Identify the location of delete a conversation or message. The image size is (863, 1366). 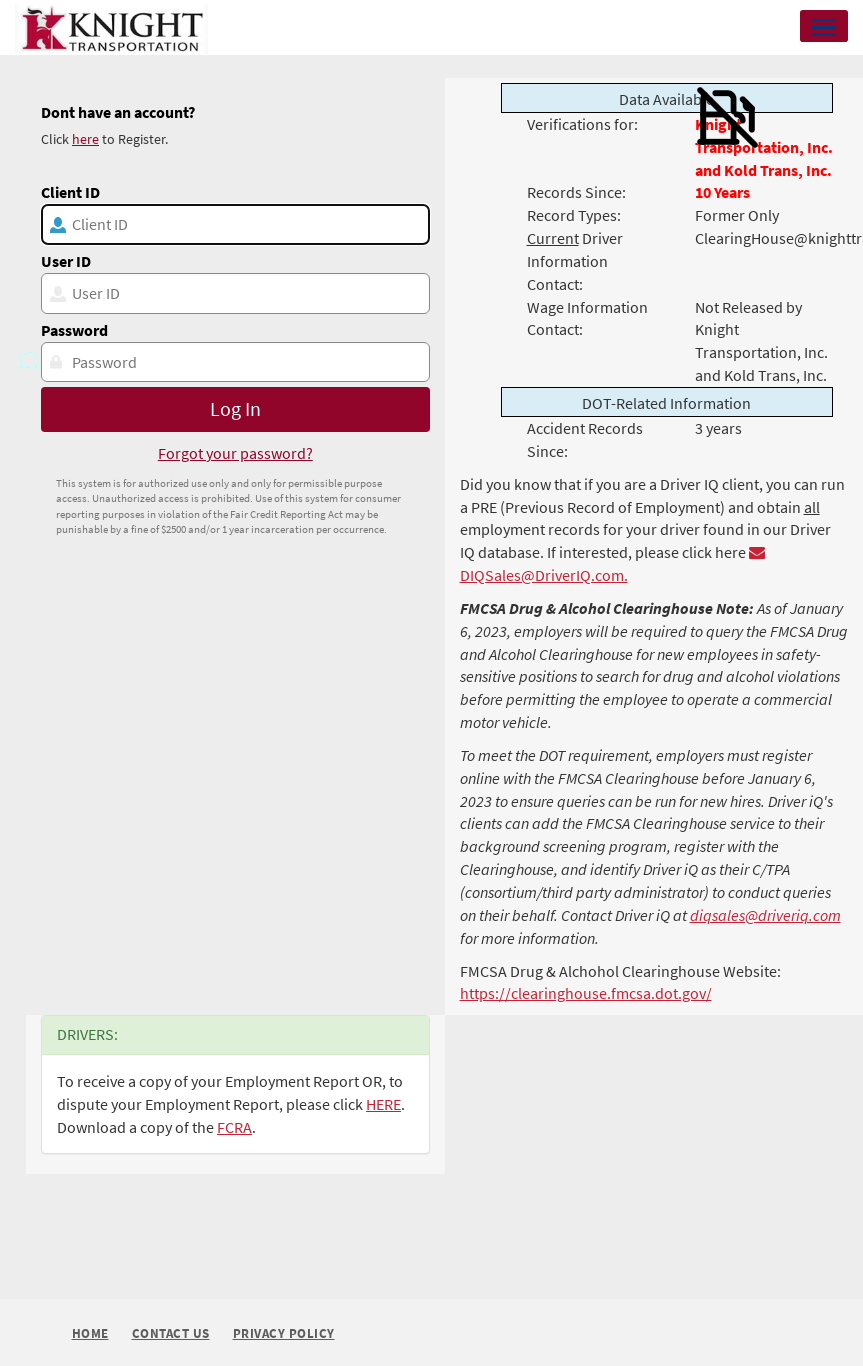
(29, 360).